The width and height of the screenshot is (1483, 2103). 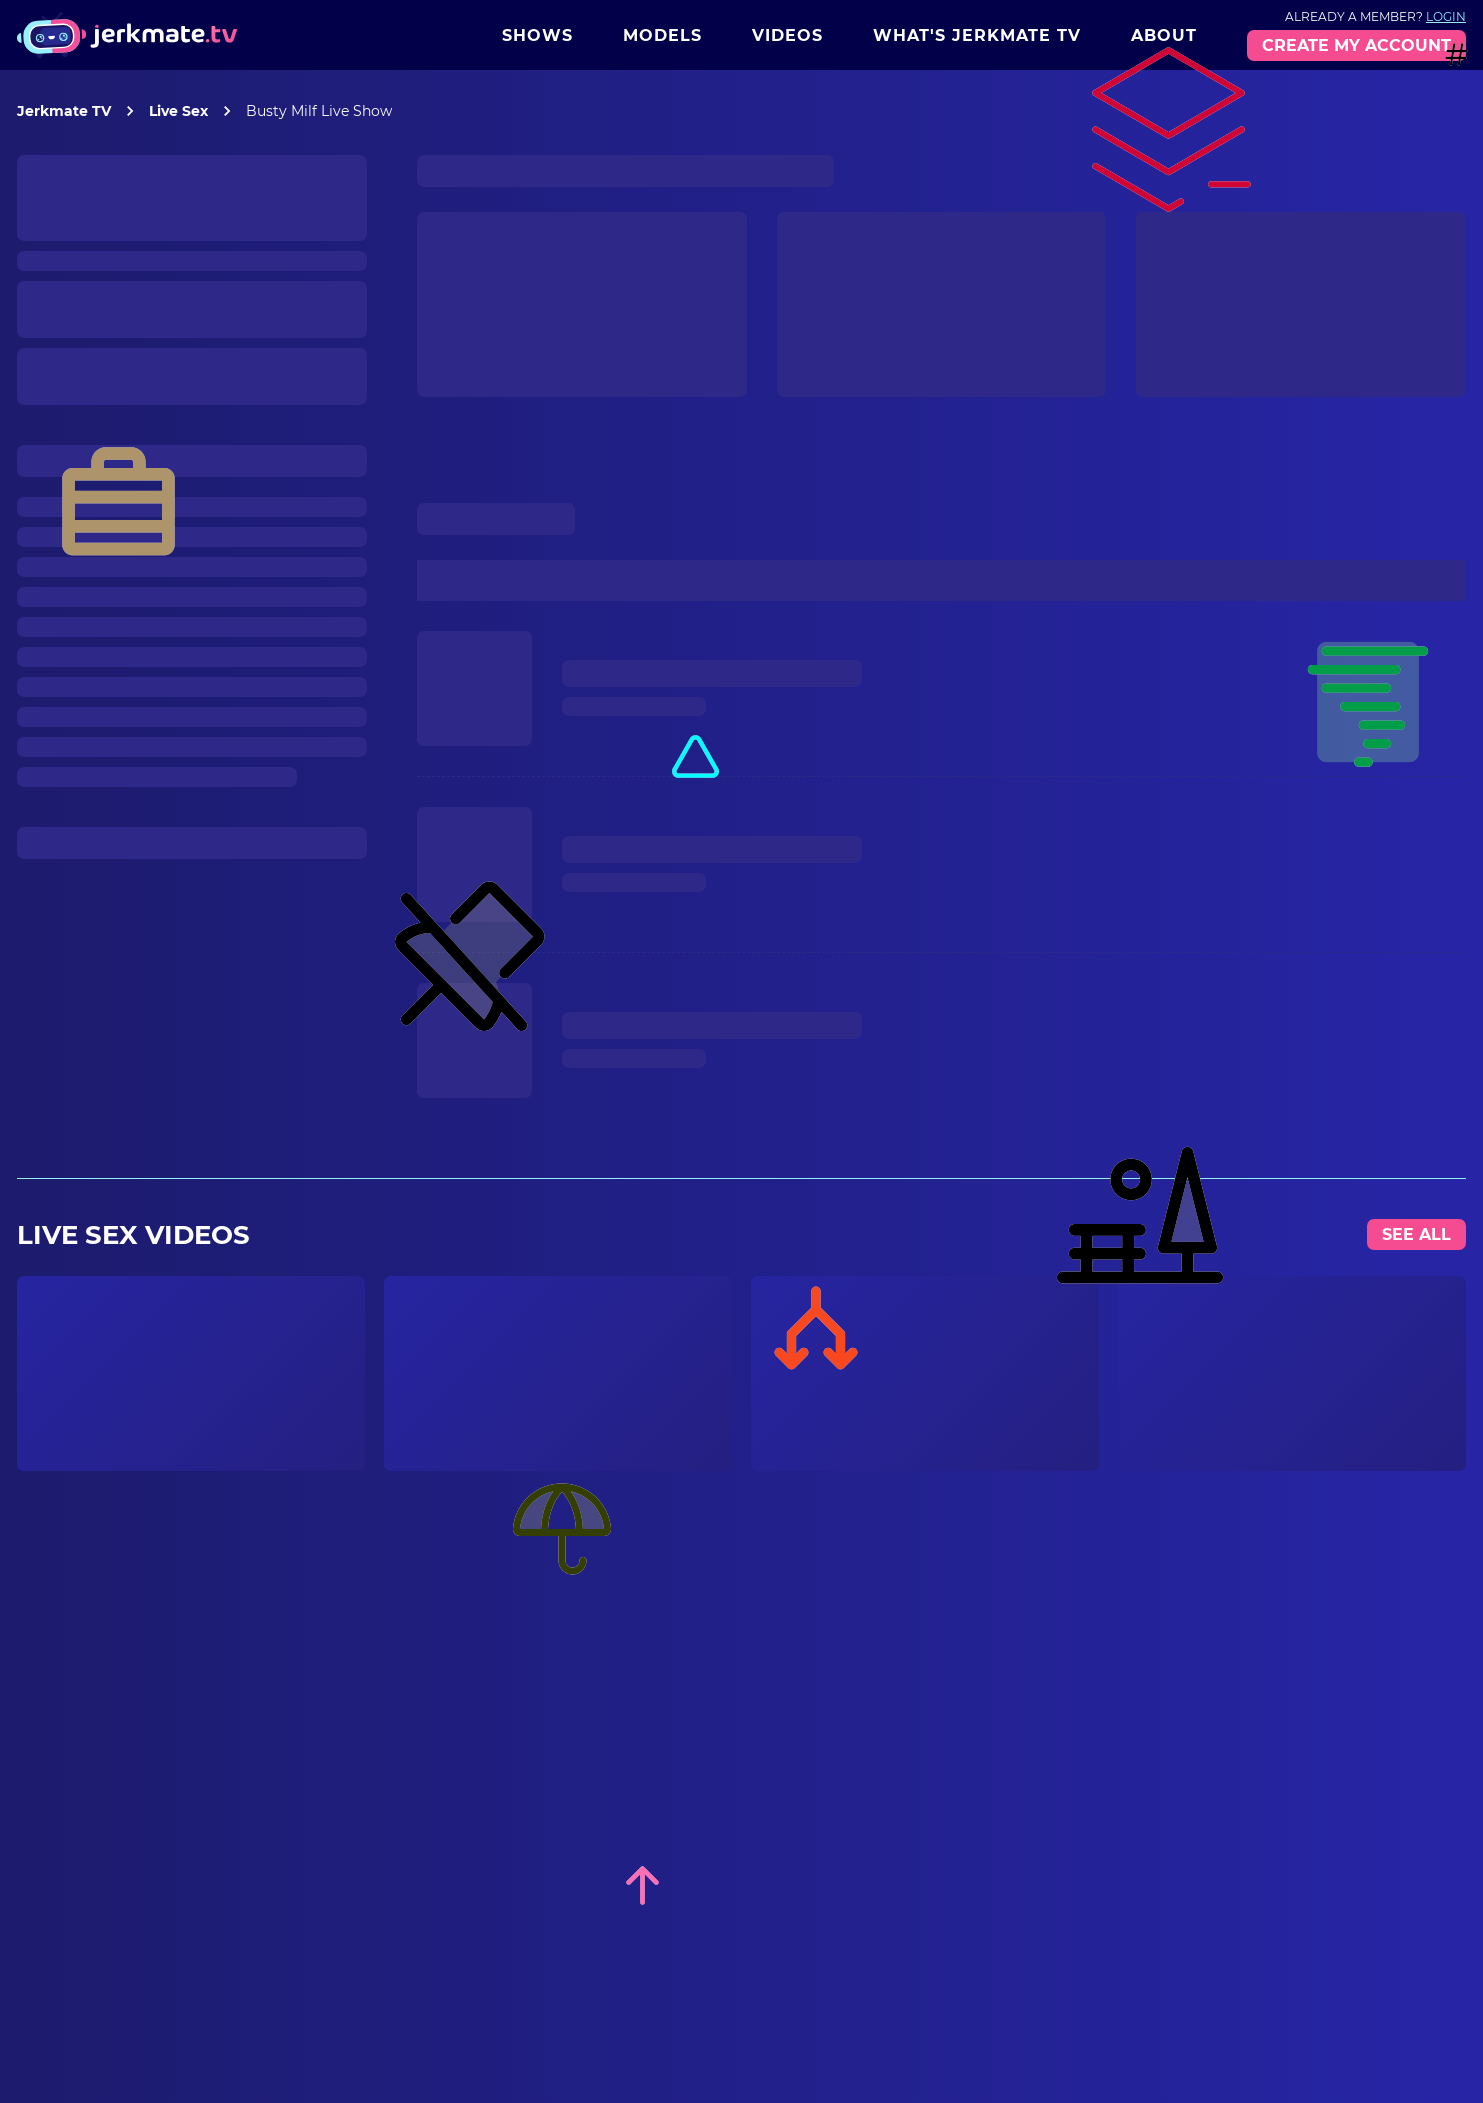 What do you see at coordinates (1140, 1224) in the screenshot?
I see `view nearby parks or green spaces` at bounding box center [1140, 1224].